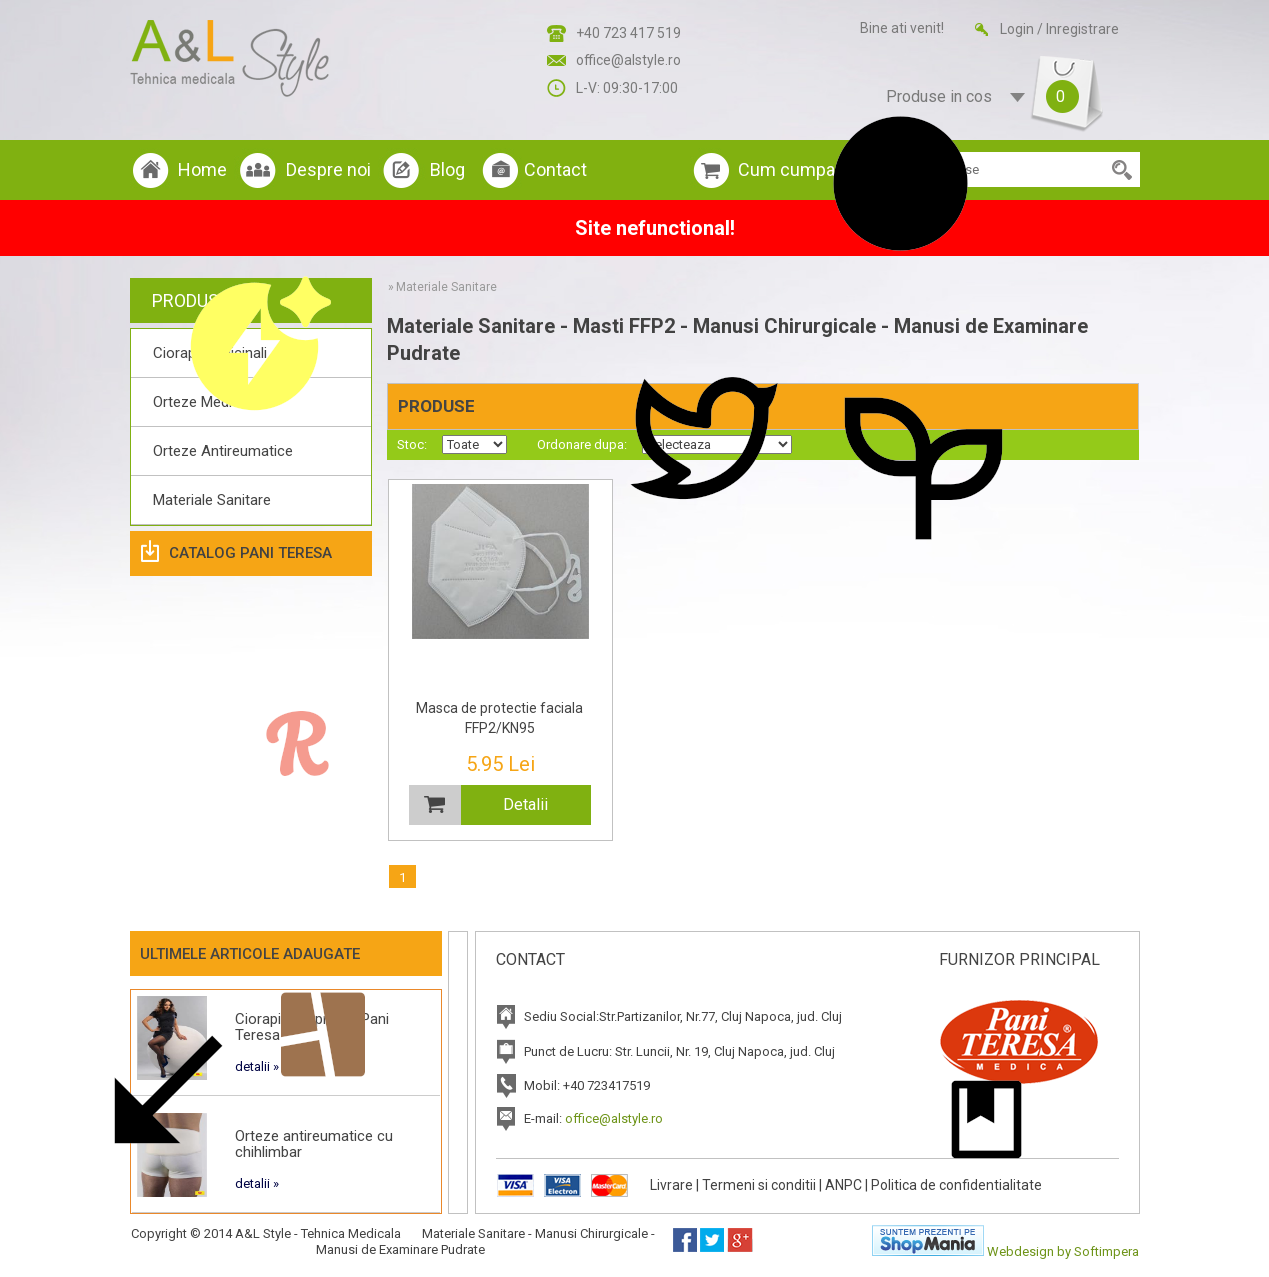 Image resolution: width=1269 pixels, height=1277 pixels. Describe the element at coordinates (708, 439) in the screenshot. I see `open twitter` at that location.